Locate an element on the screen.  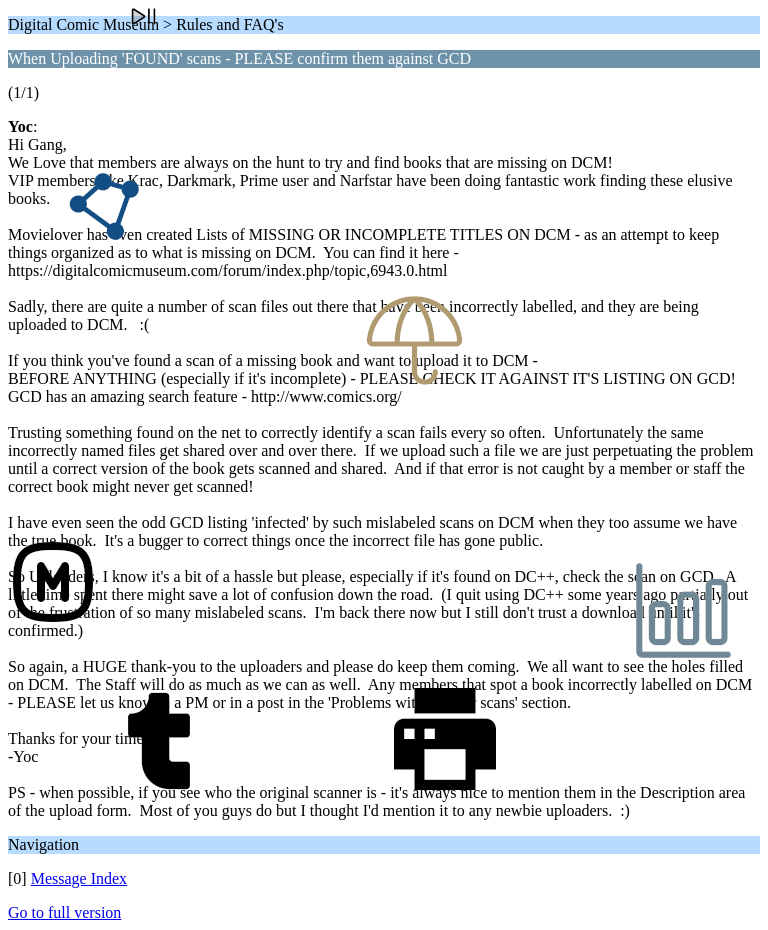
print the current document is located at coordinates (445, 739).